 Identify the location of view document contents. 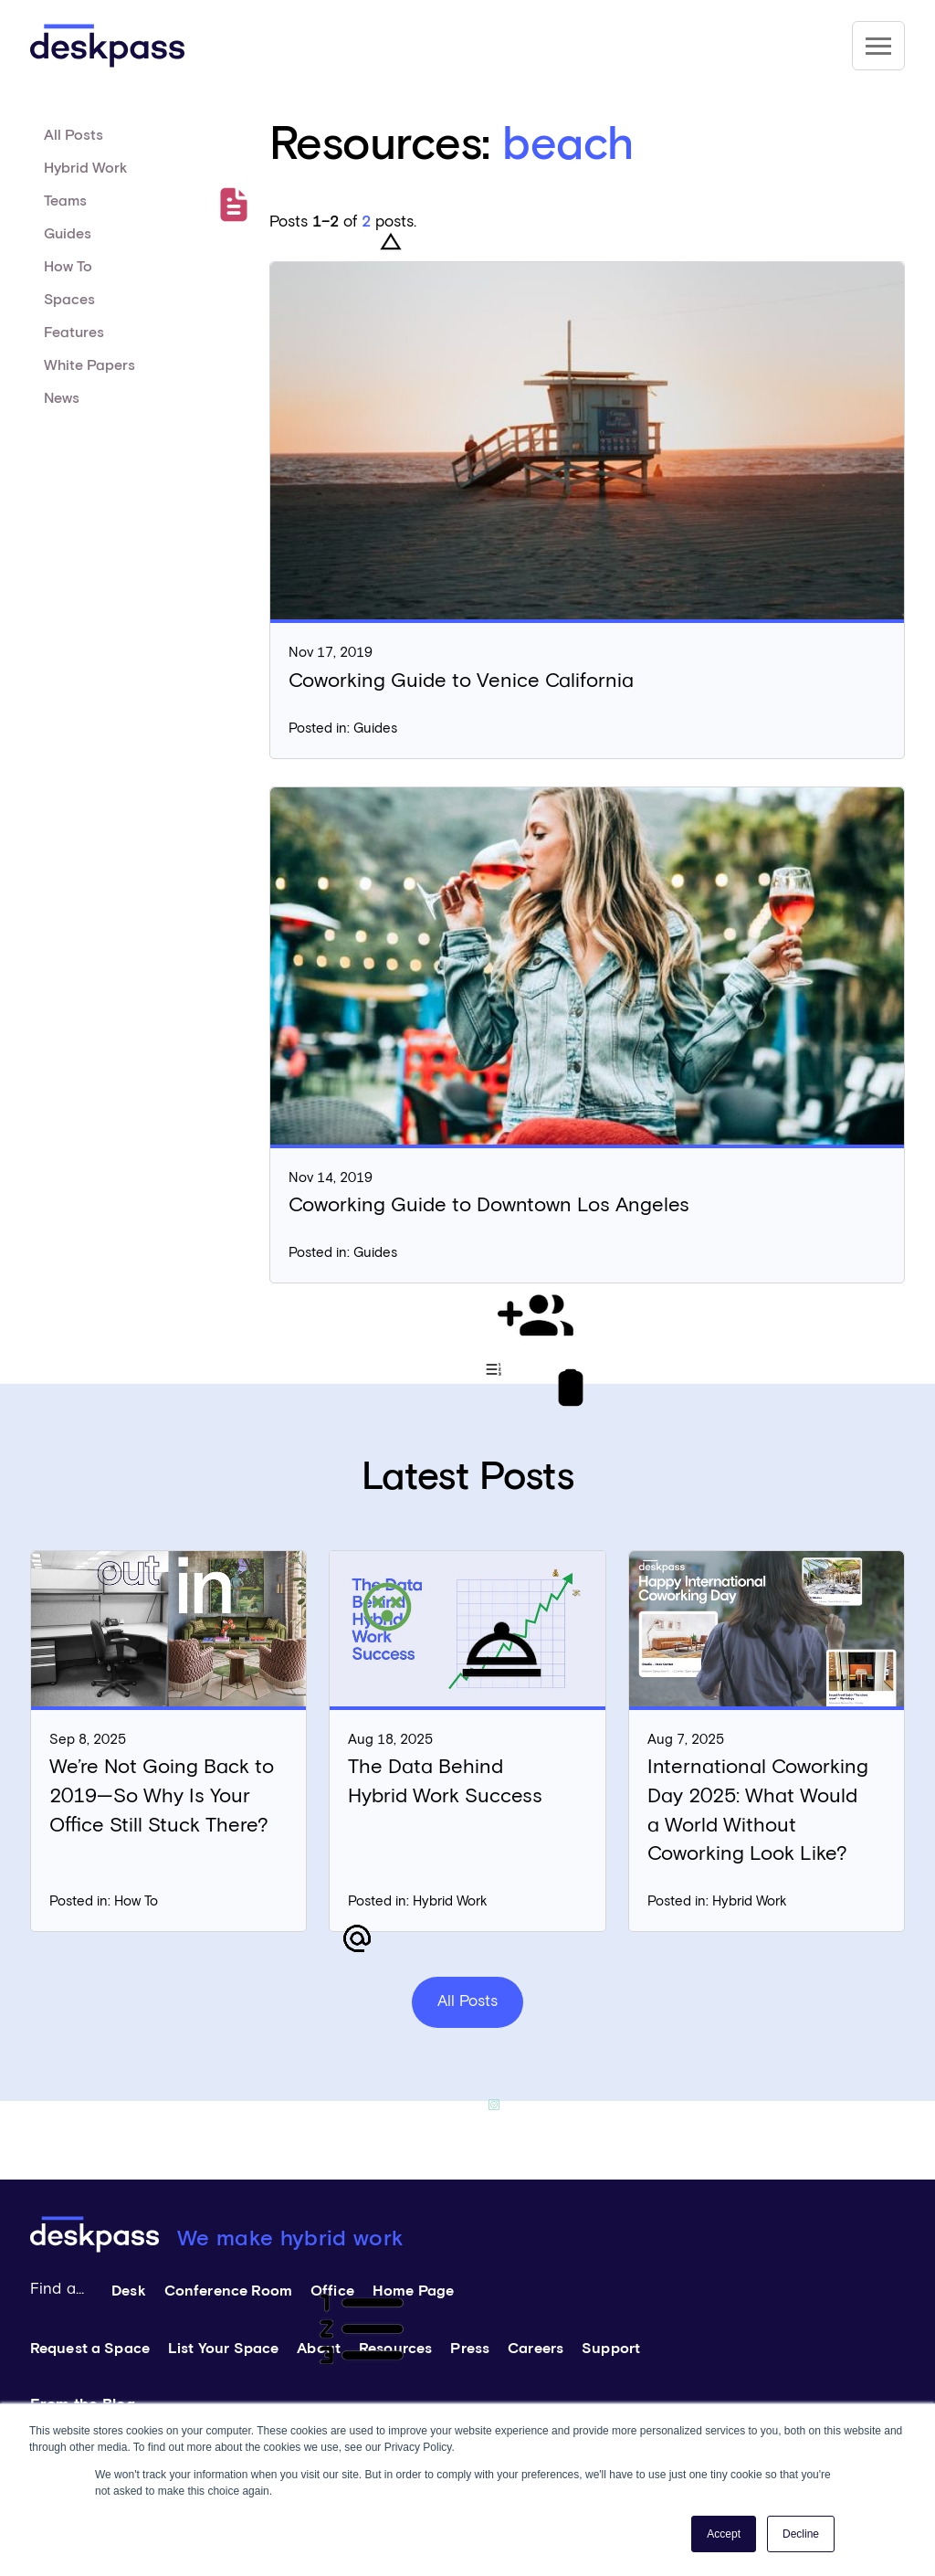
(234, 205).